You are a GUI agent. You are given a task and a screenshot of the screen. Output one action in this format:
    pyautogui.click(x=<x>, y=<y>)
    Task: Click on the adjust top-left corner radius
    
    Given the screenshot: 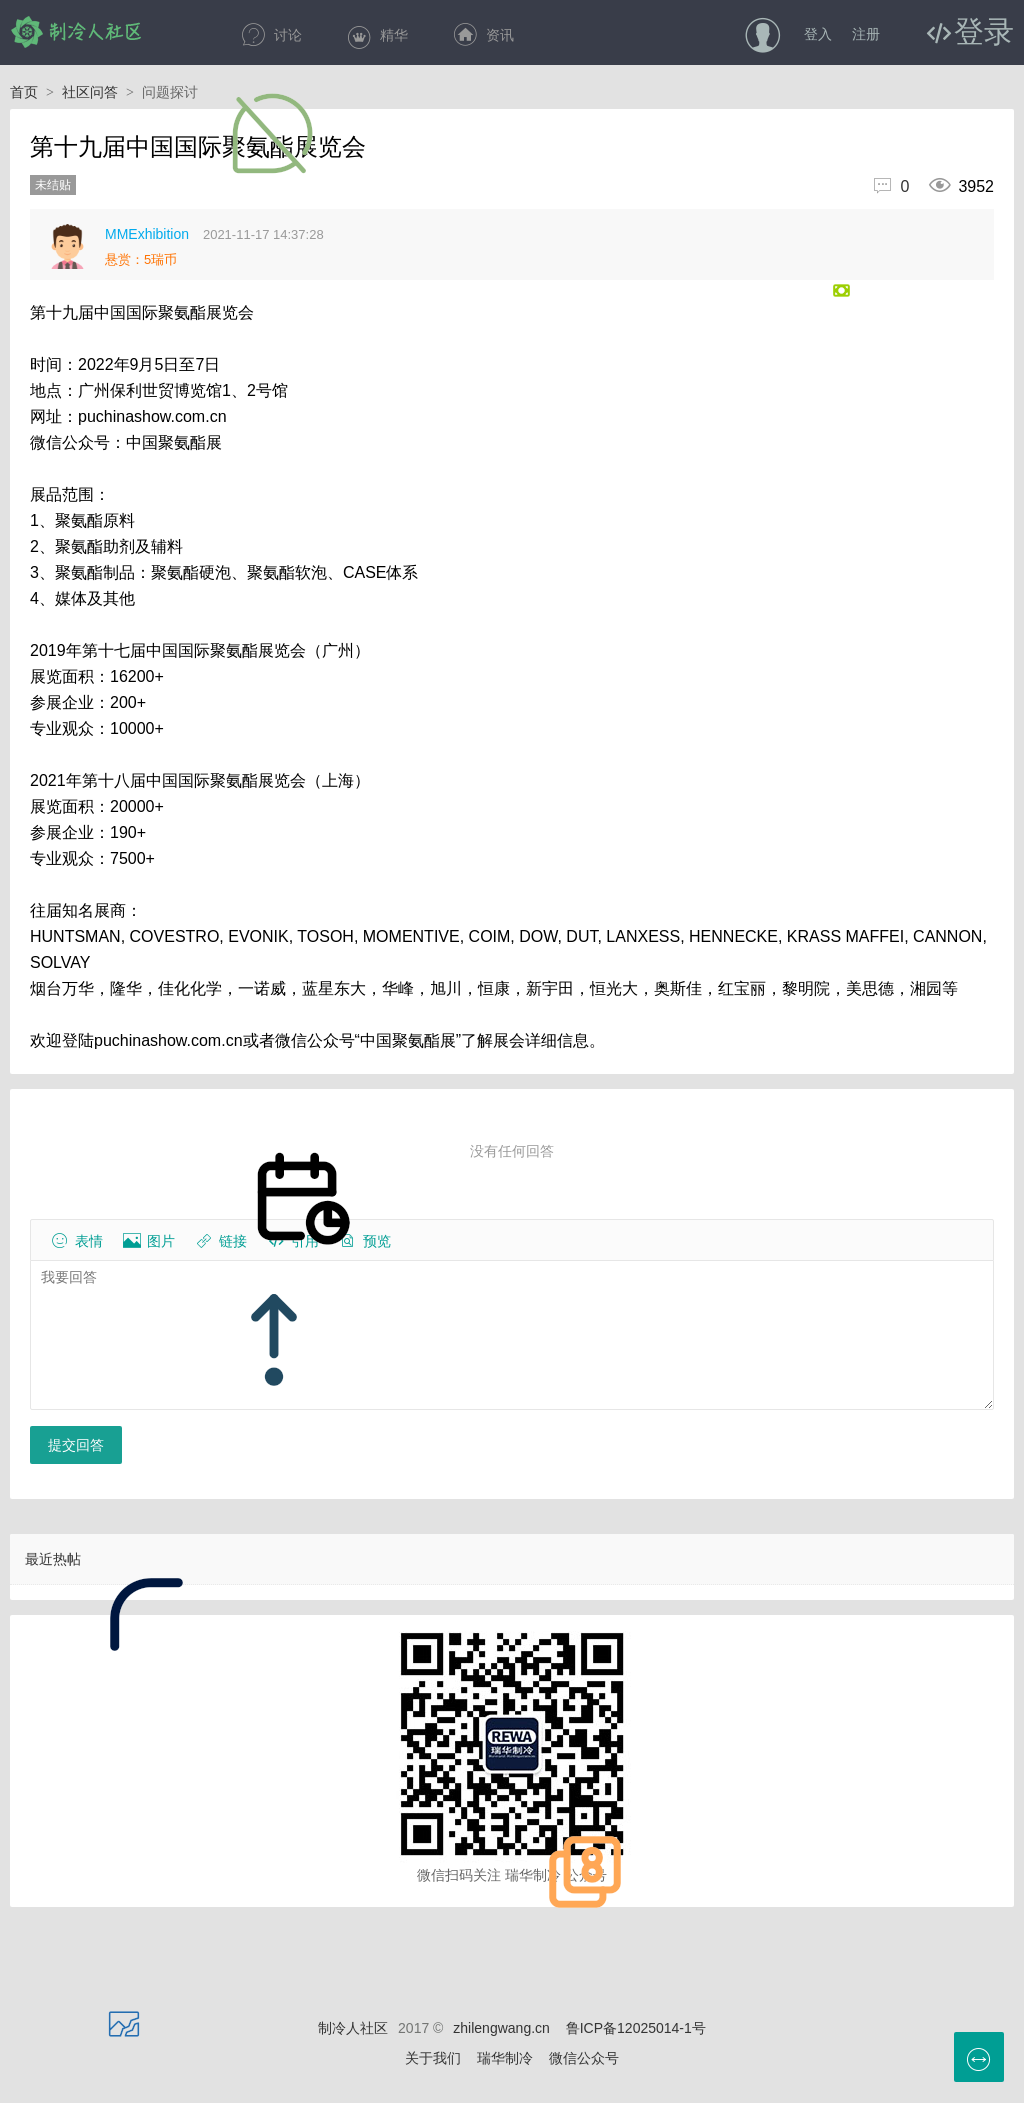 What is the action you would take?
    pyautogui.click(x=146, y=1614)
    